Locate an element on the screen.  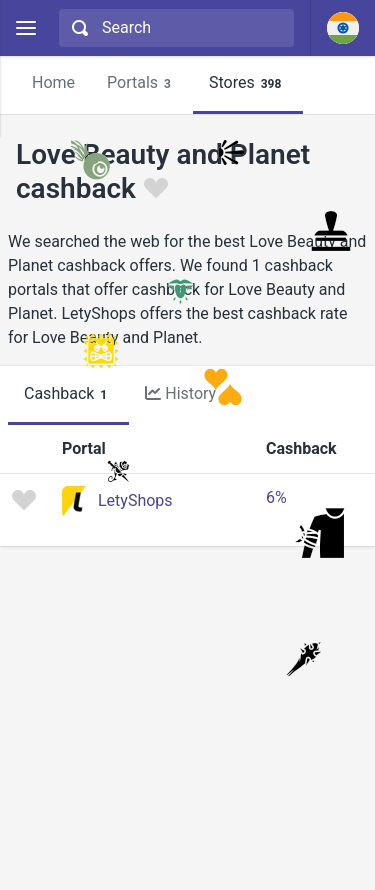
indicates a status effect like curse or blindness in a game is located at coordinates (90, 160).